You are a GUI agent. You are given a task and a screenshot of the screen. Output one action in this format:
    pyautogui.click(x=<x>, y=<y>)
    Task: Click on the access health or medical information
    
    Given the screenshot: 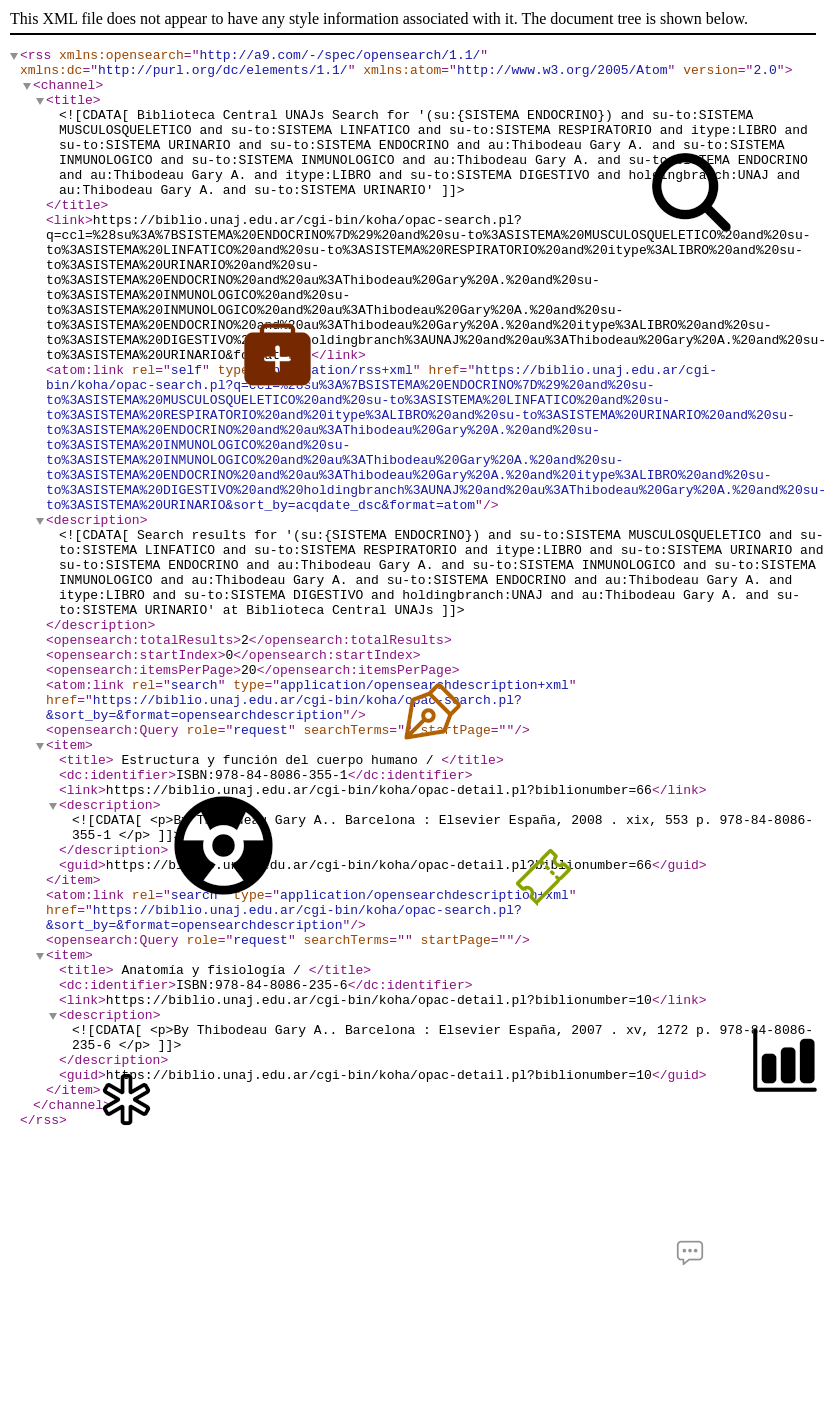 What is the action you would take?
    pyautogui.click(x=277, y=354)
    